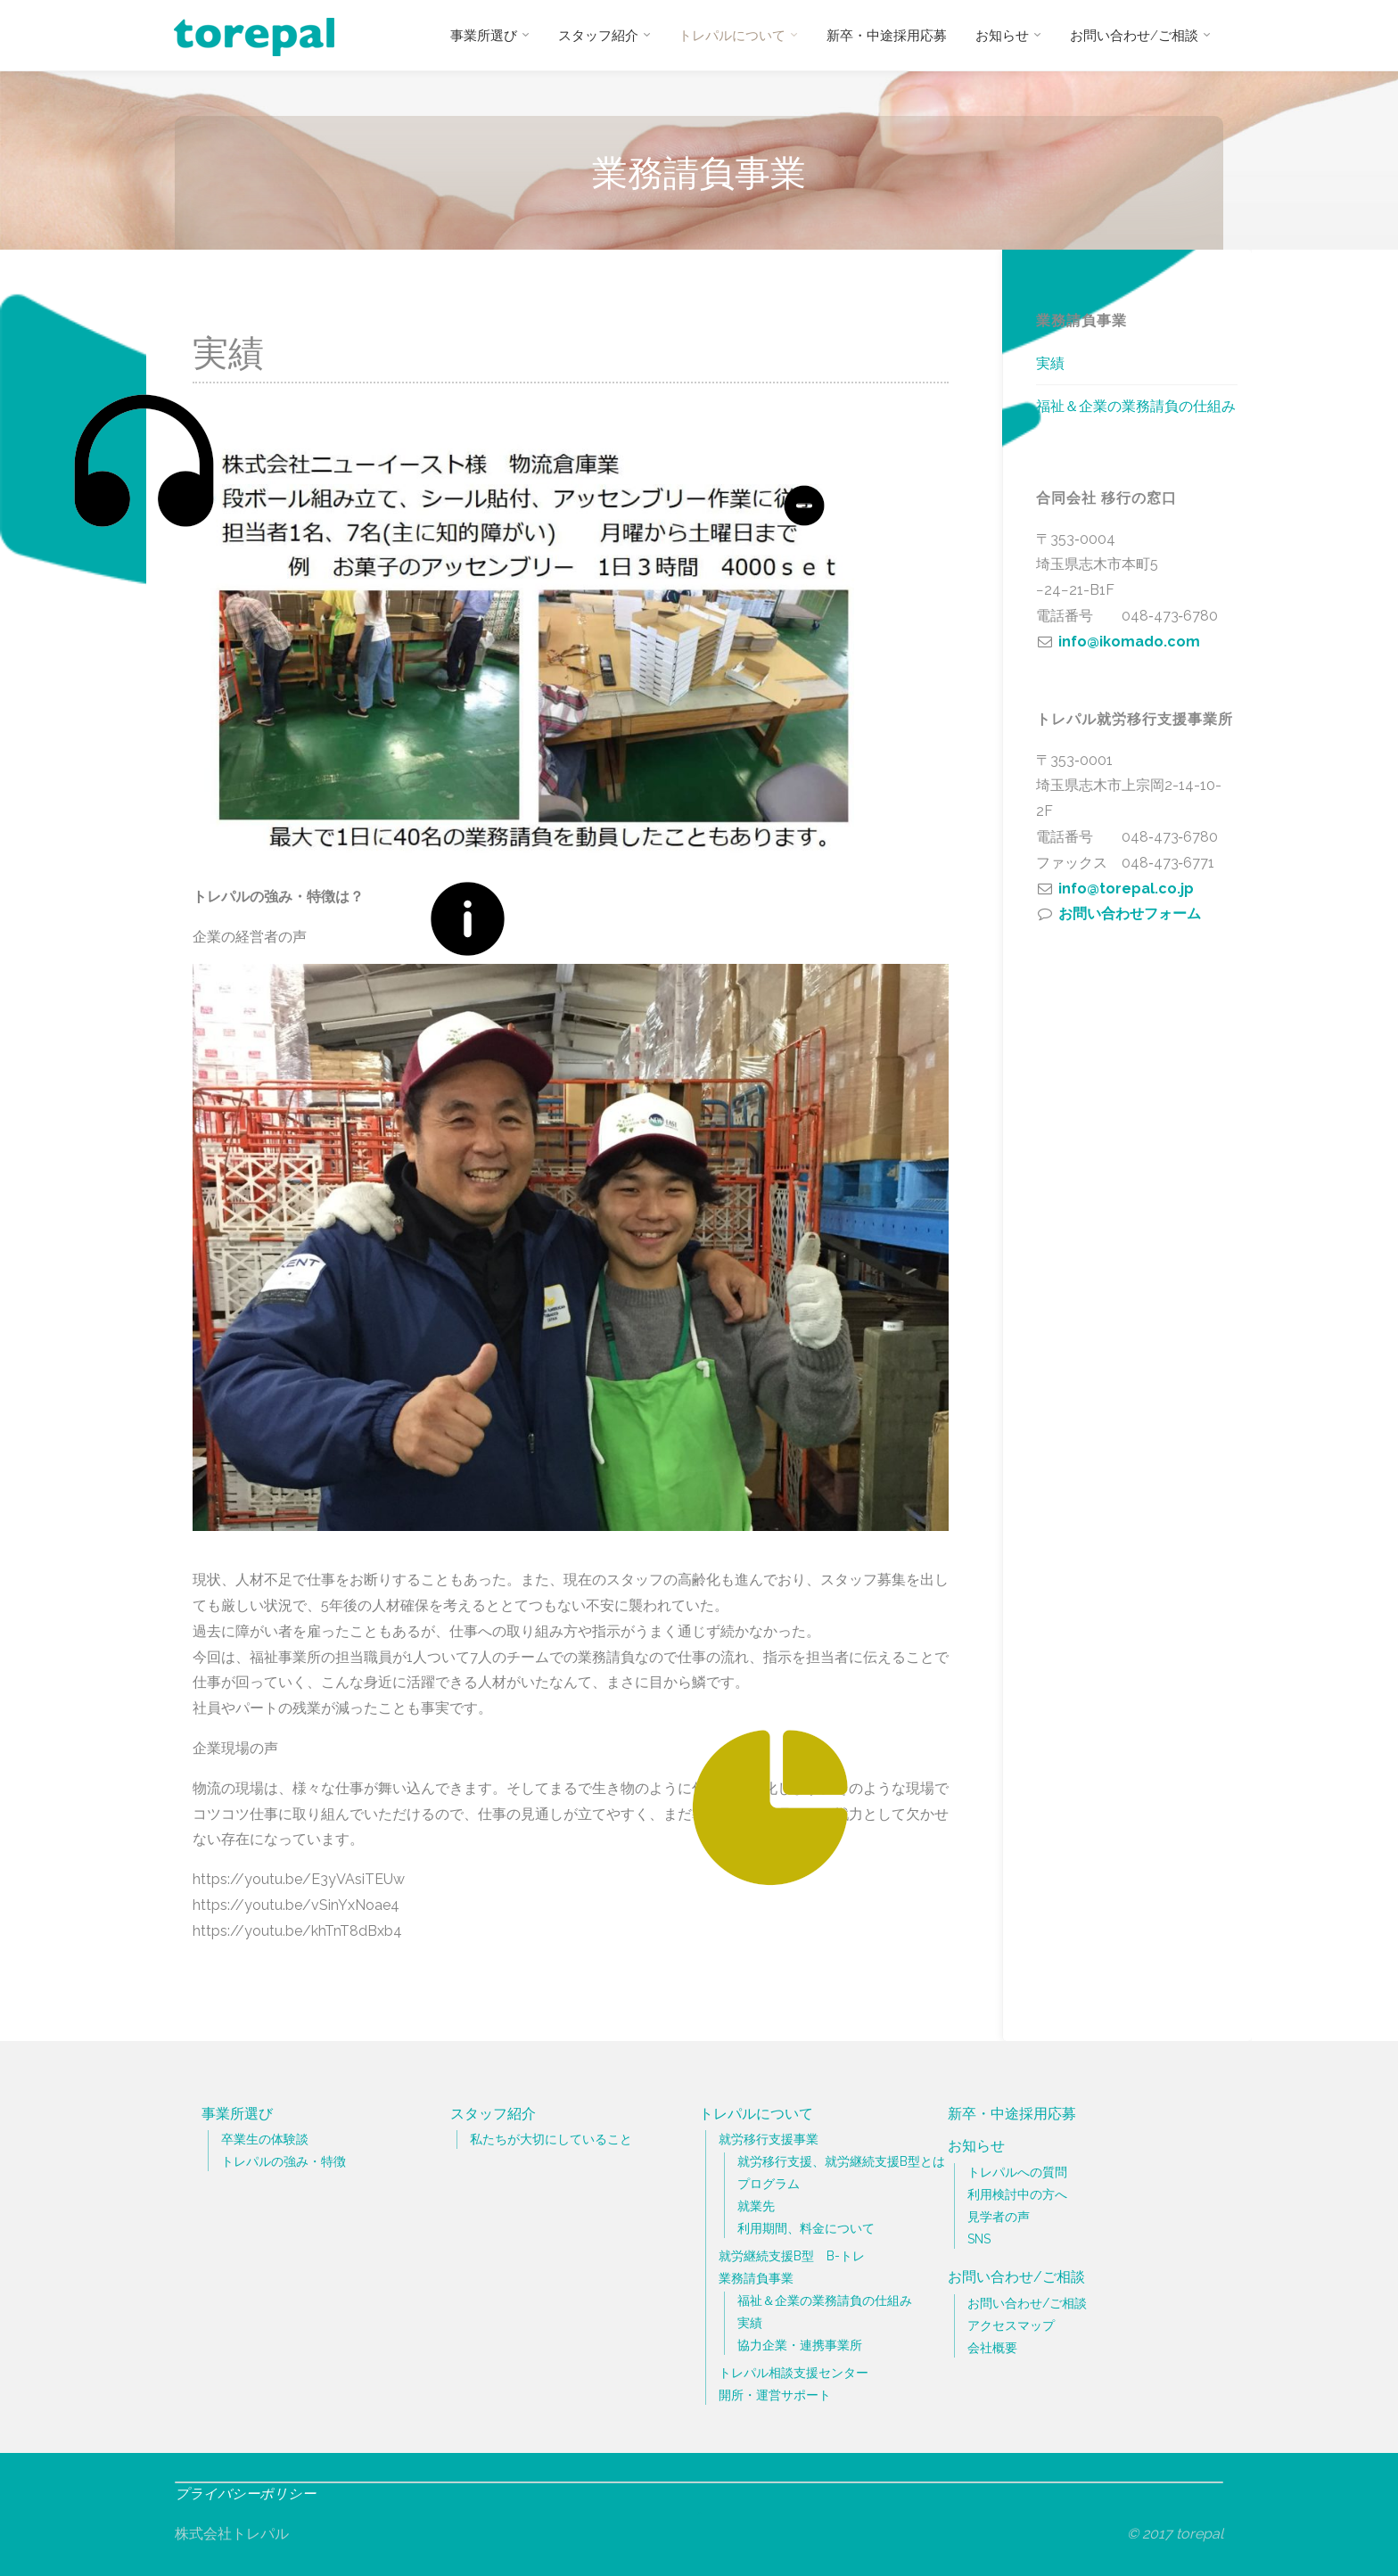 This screenshot has width=1398, height=2576. I want to click on listen to audio or music, so click(144, 464).